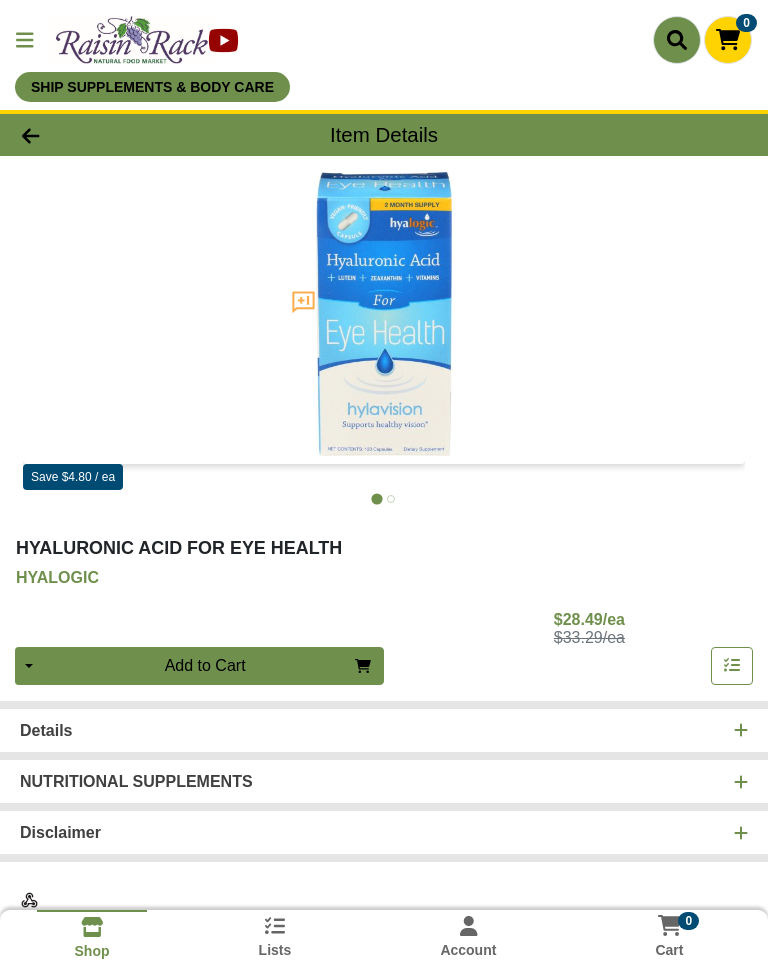  What do you see at coordinates (223, 40) in the screenshot?
I see `open YouTube app` at bounding box center [223, 40].